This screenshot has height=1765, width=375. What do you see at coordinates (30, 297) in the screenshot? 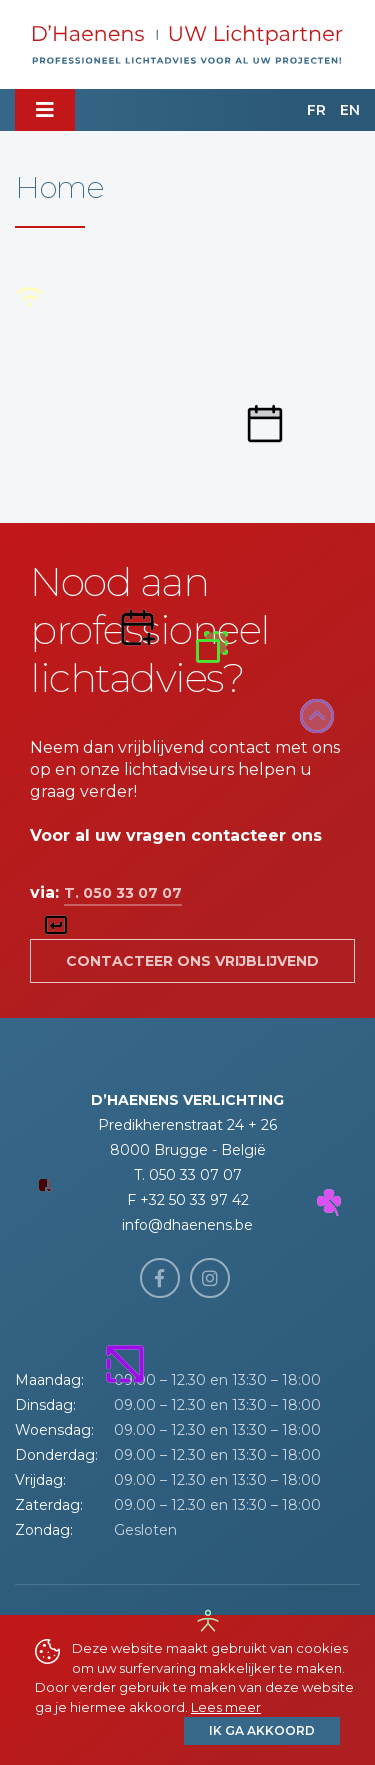
I see `indicates strong wifi connection` at bounding box center [30, 297].